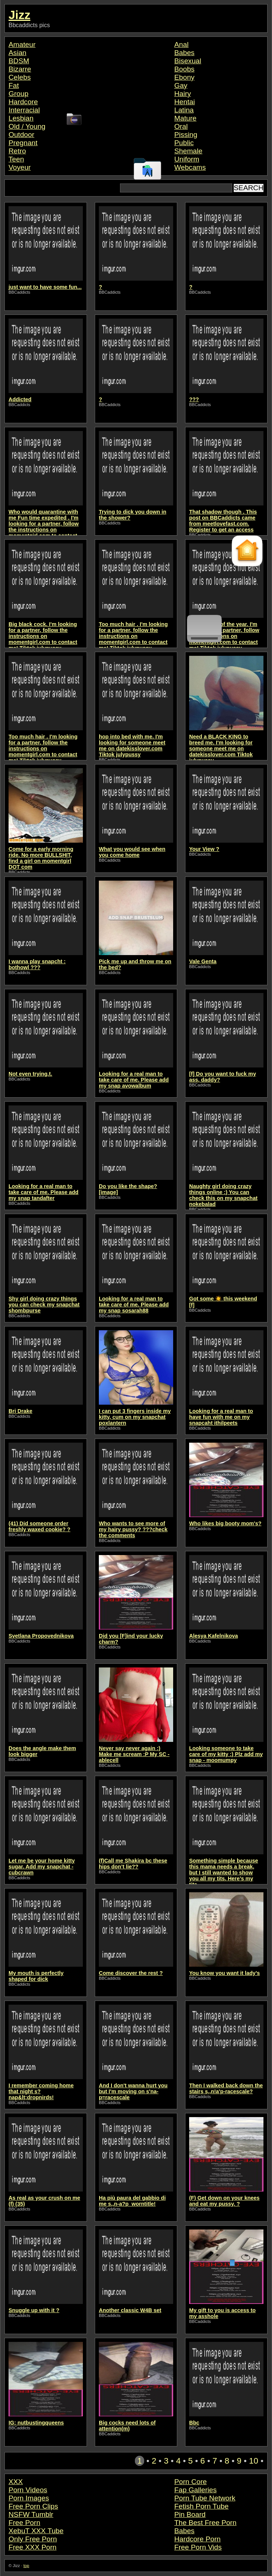 This screenshot has height=2576, width=272. What do you see at coordinates (204, 629) in the screenshot?
I see `access removable storage device` at bounding box center [204, 629].